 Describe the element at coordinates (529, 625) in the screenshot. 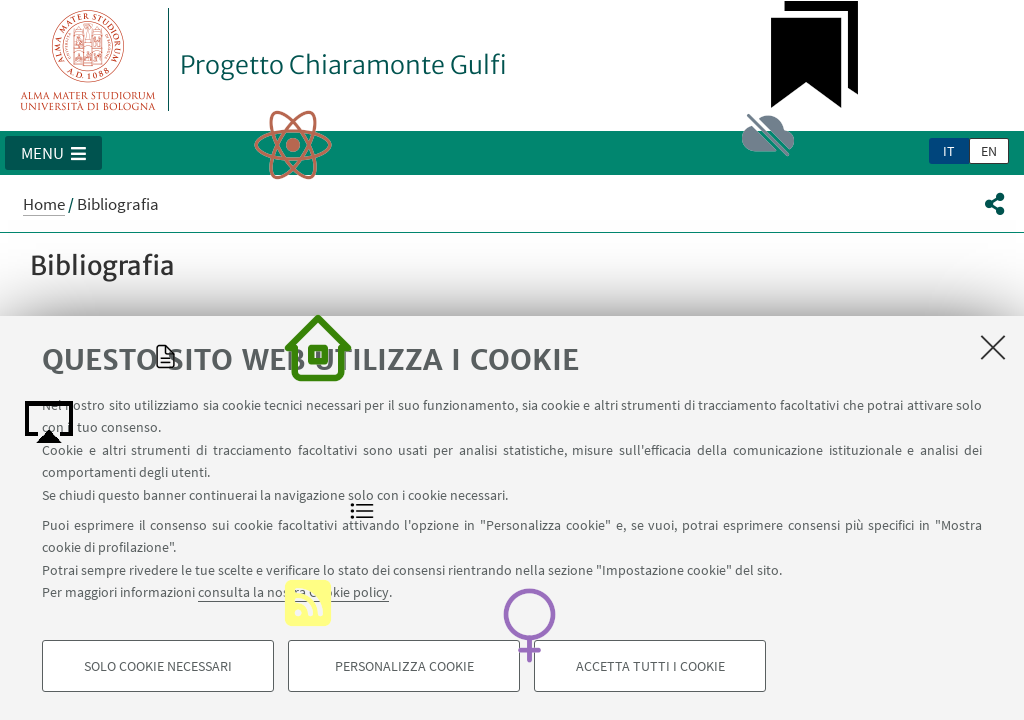

I see `select female gender option` at that location.